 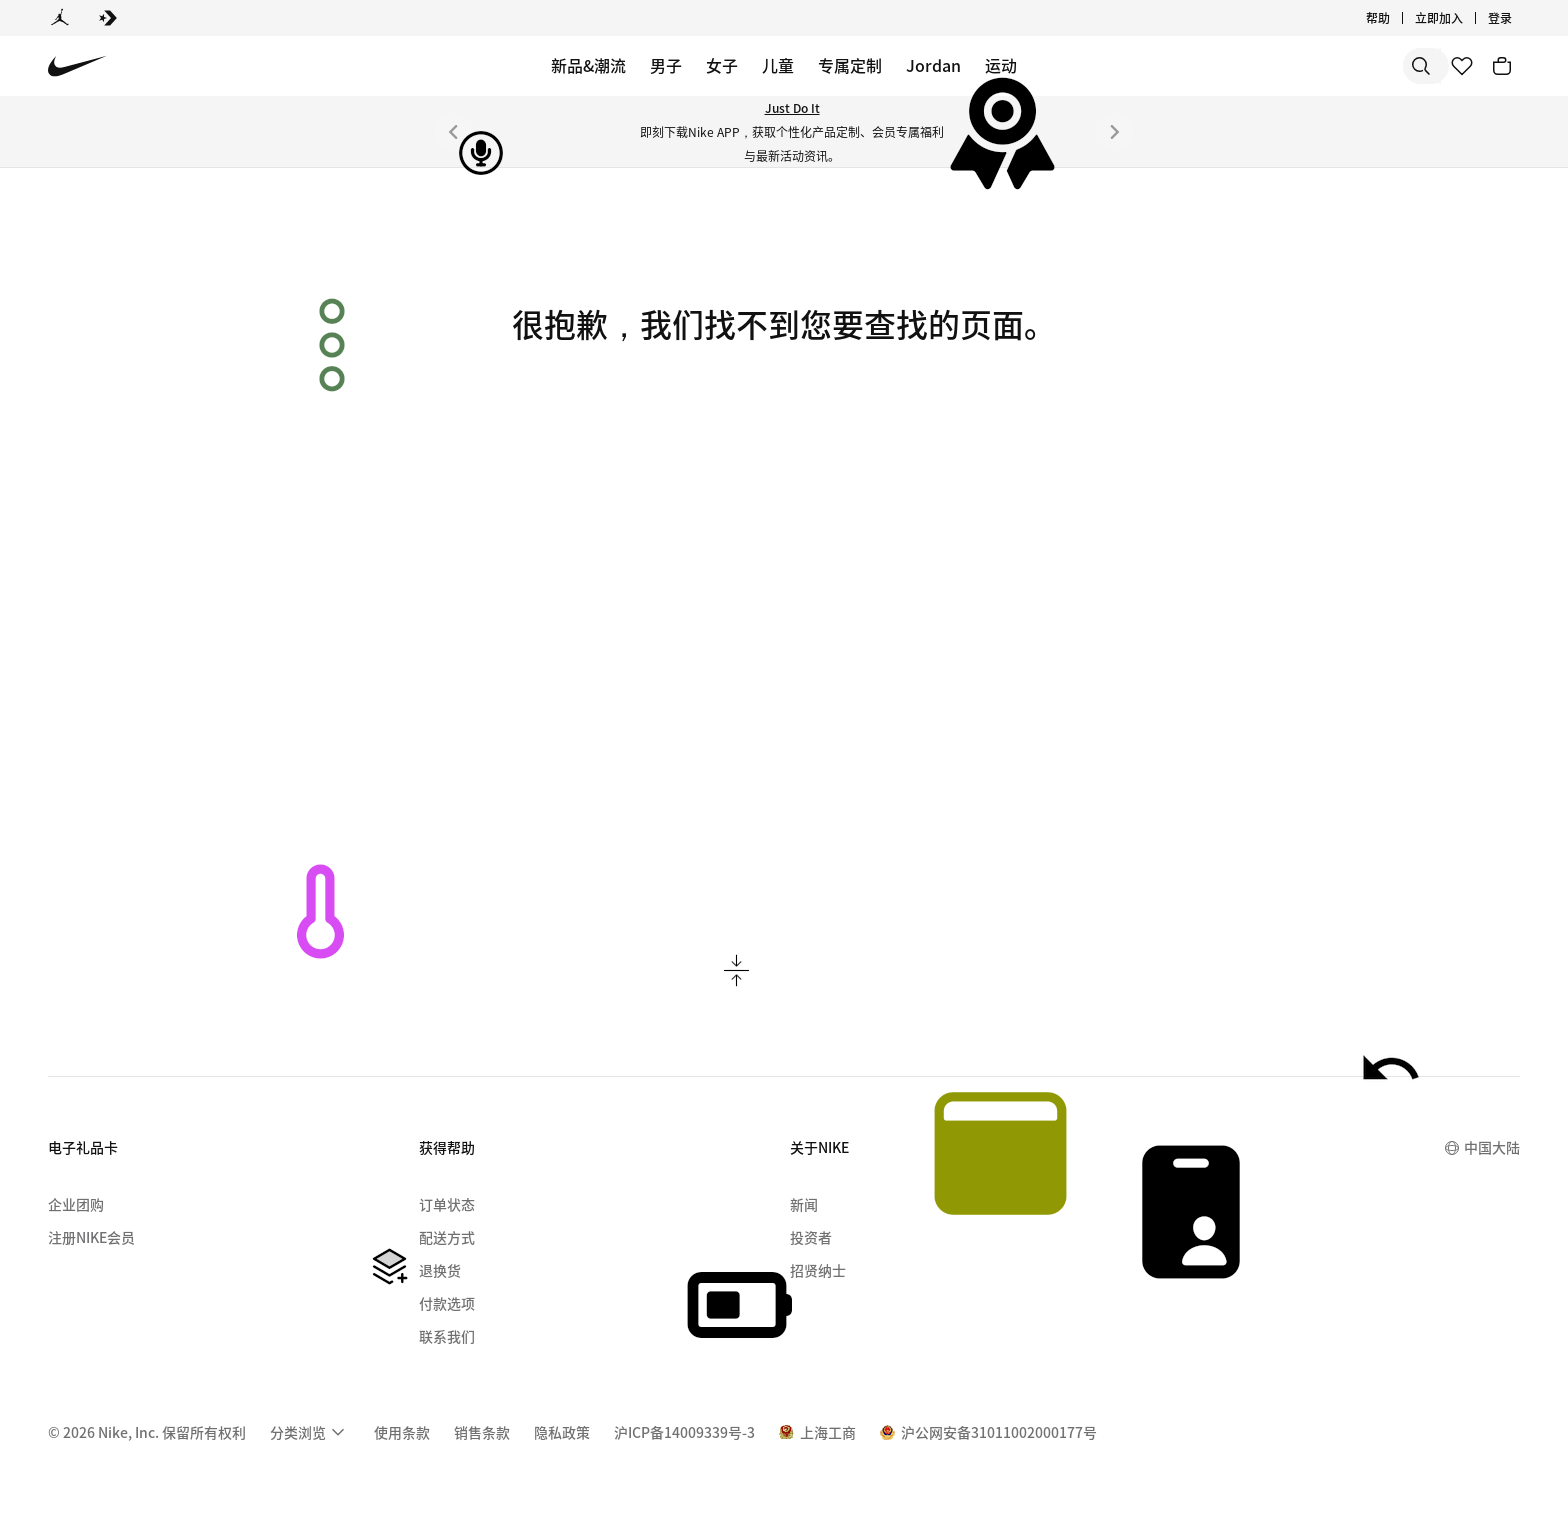 I want to click on collapse or minimize vertical content, so click(x=736, y=970).